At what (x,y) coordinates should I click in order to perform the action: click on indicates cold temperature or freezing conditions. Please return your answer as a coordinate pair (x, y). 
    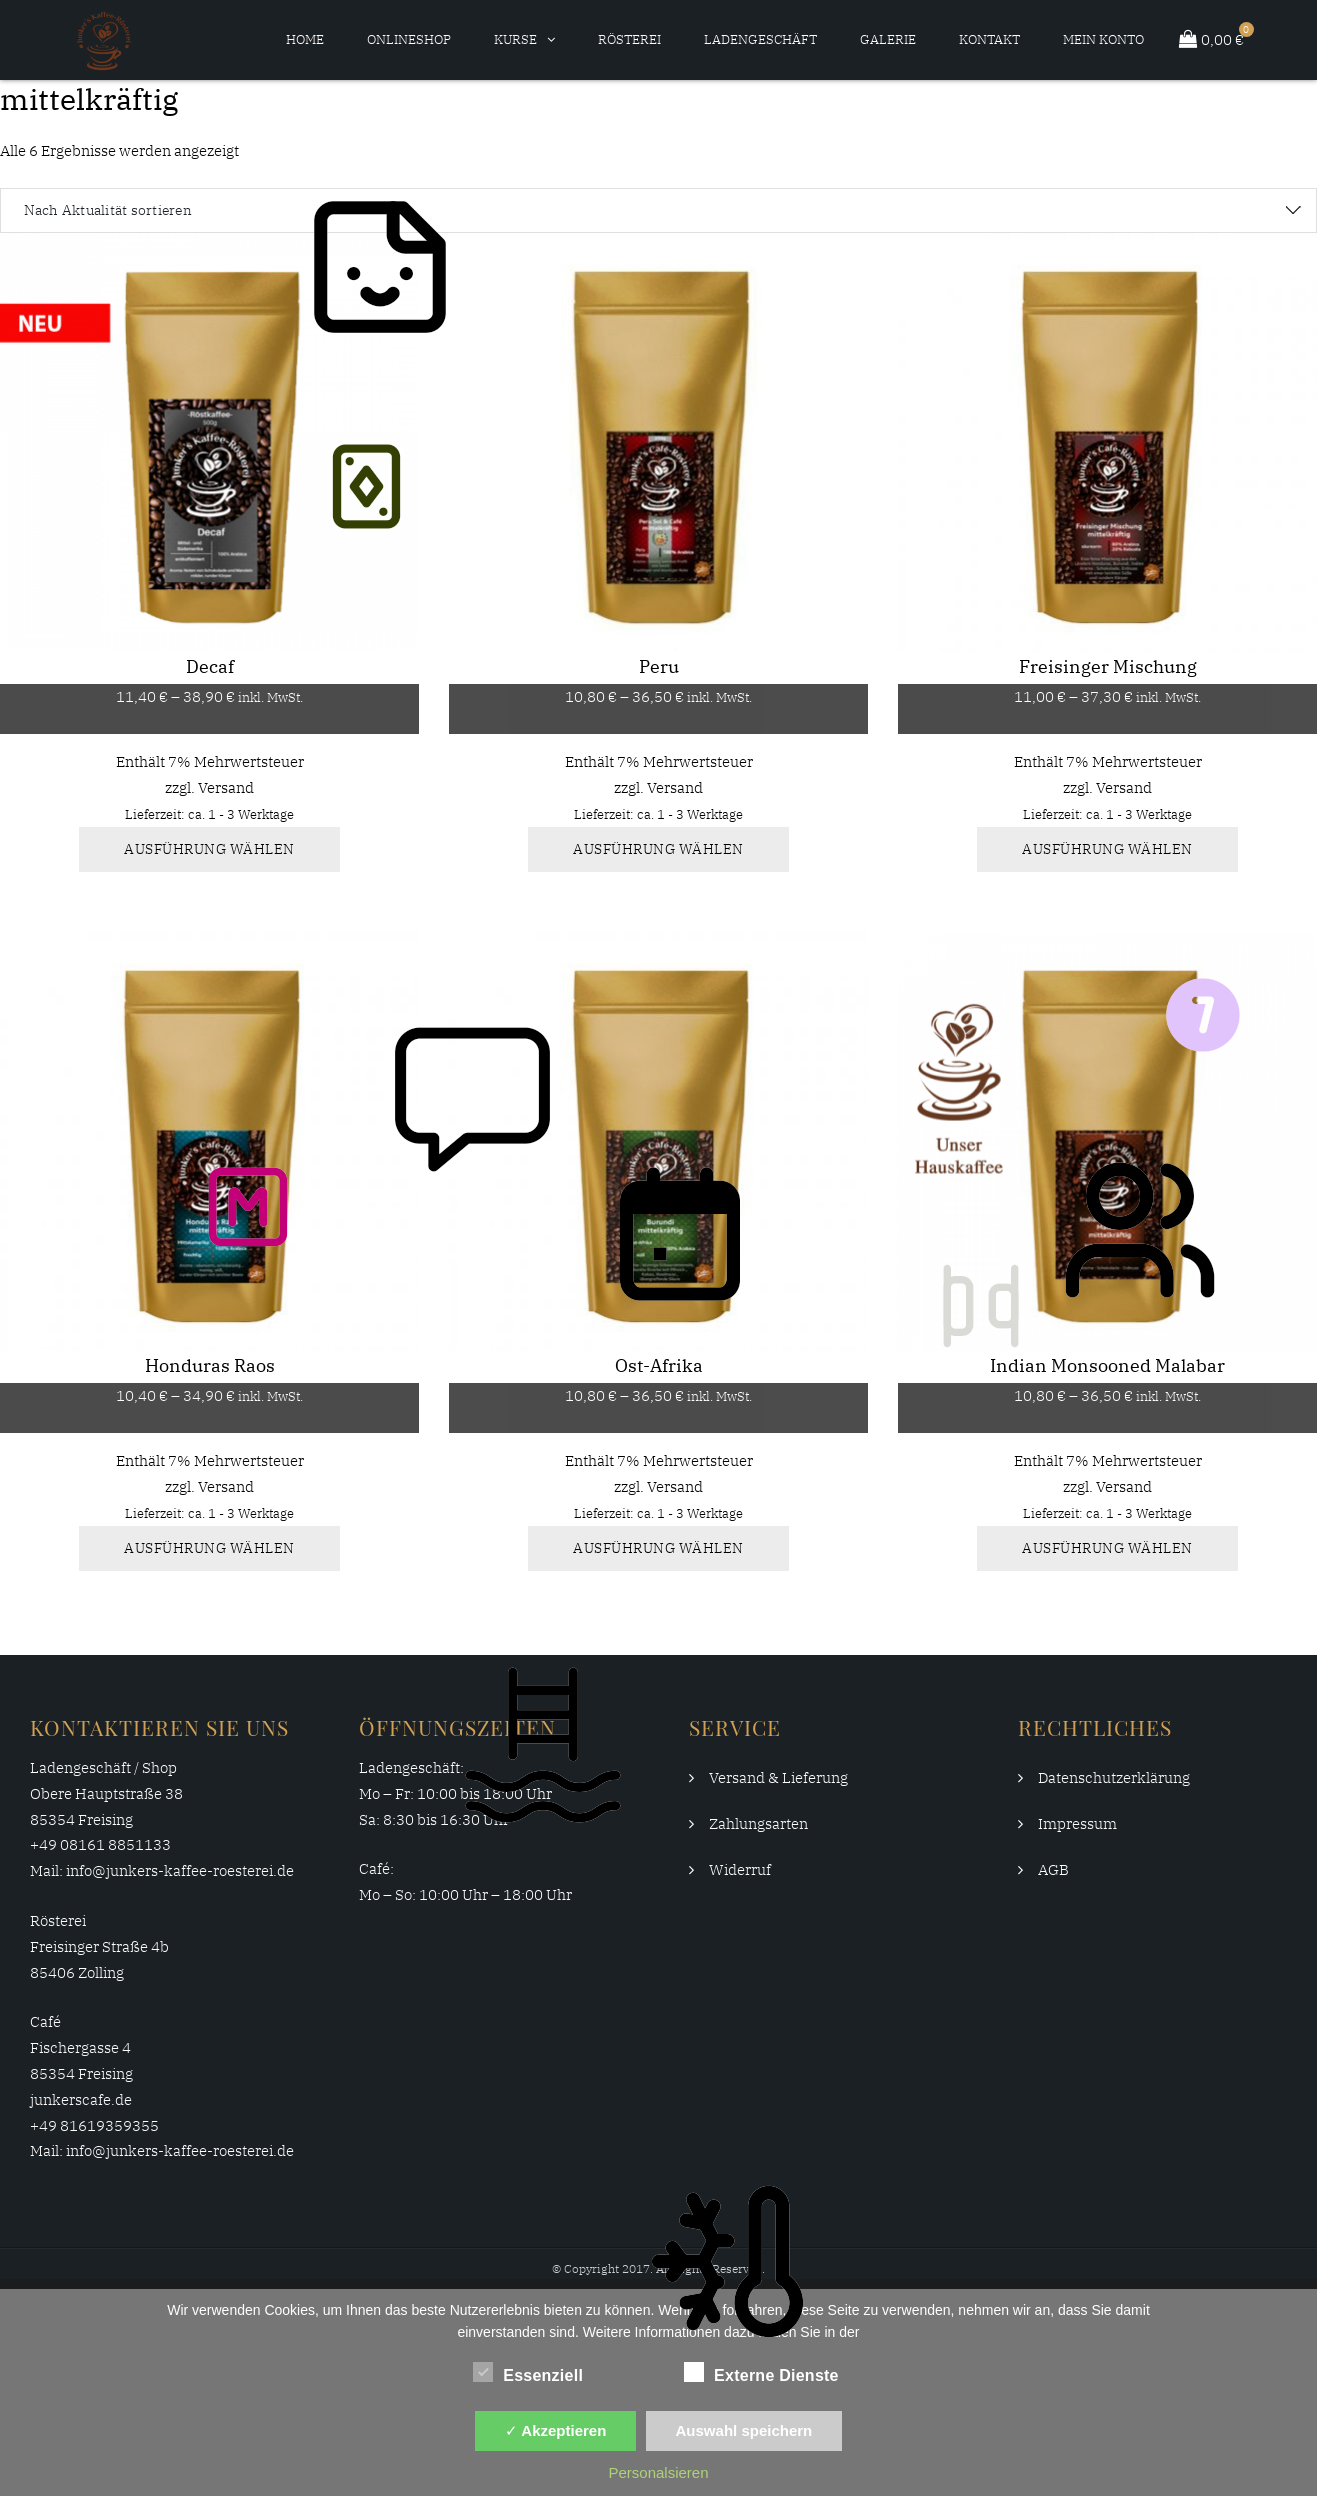
    Looking at the image, I should click on (727, 2261).